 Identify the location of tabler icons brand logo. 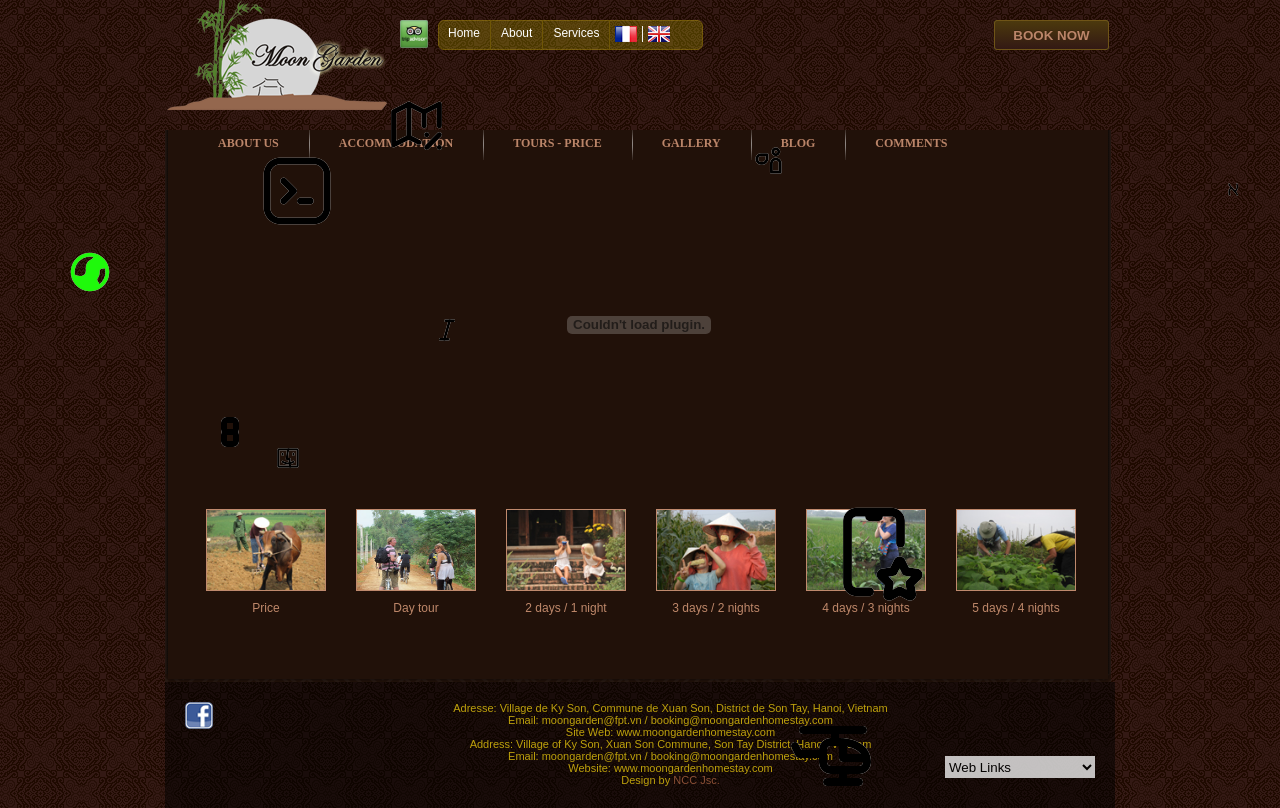
(297, 191).